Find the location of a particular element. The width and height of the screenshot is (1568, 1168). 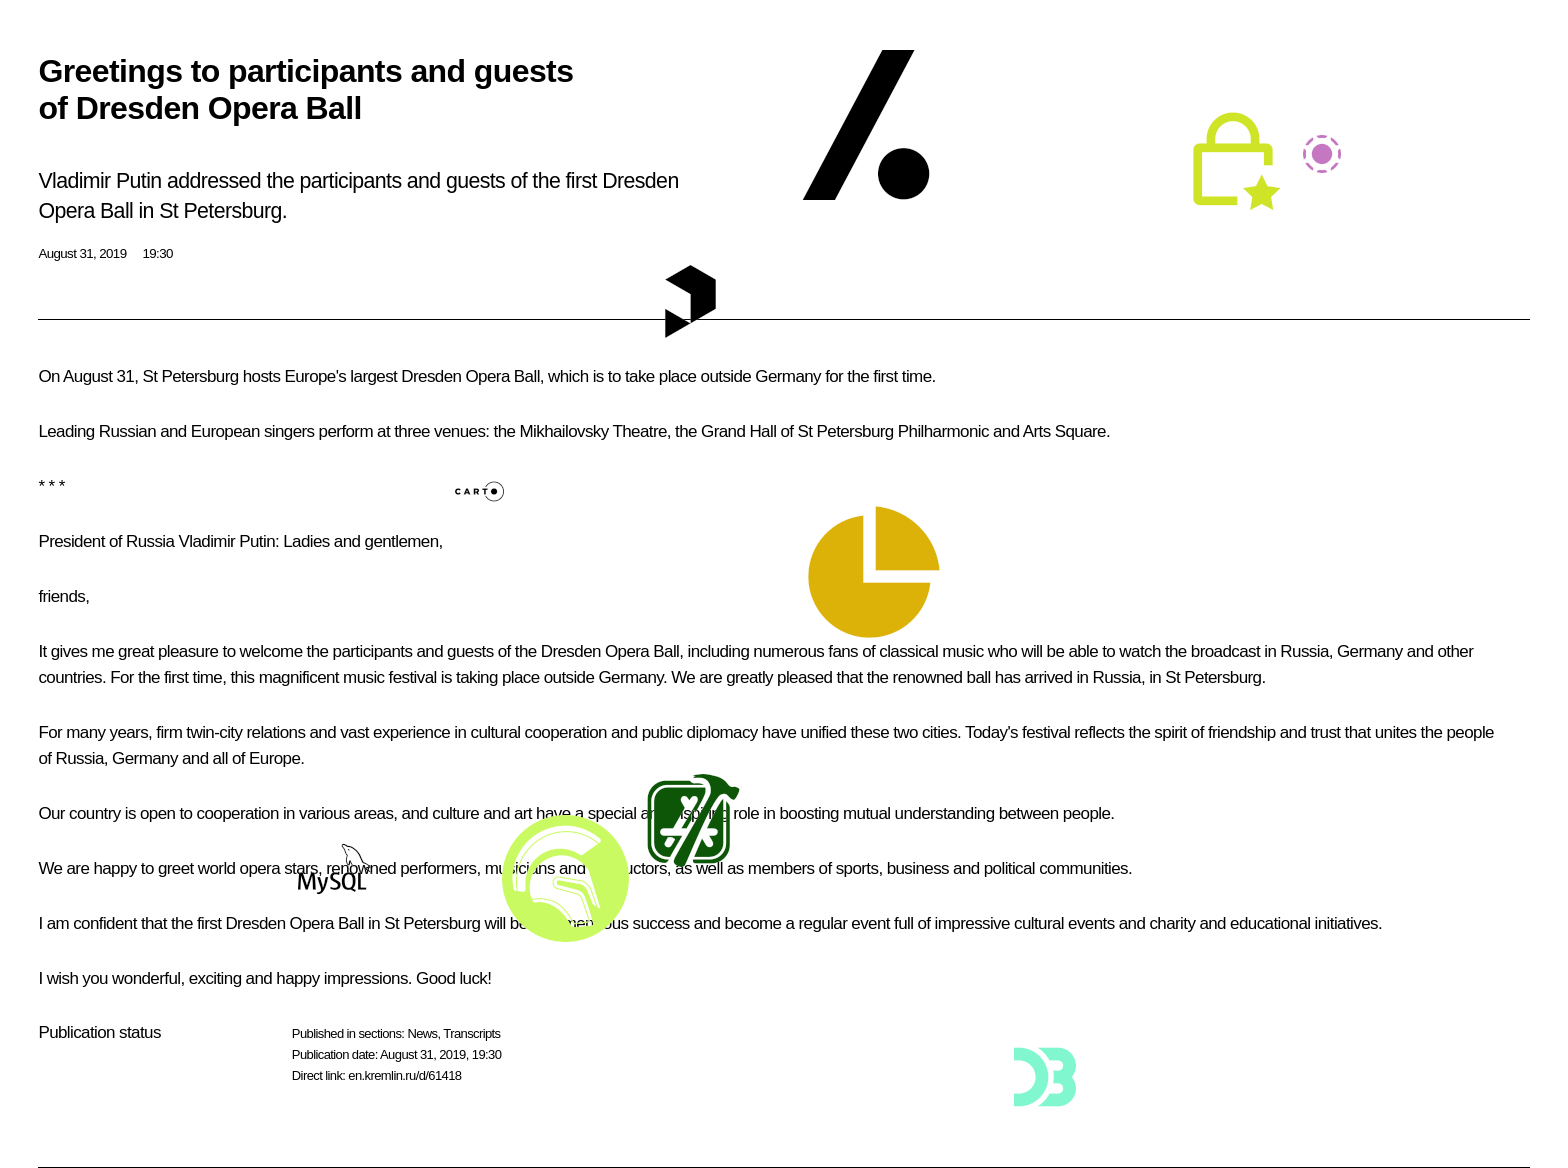

open the Printables 3D printing community website is located at coordinates (690, 301).